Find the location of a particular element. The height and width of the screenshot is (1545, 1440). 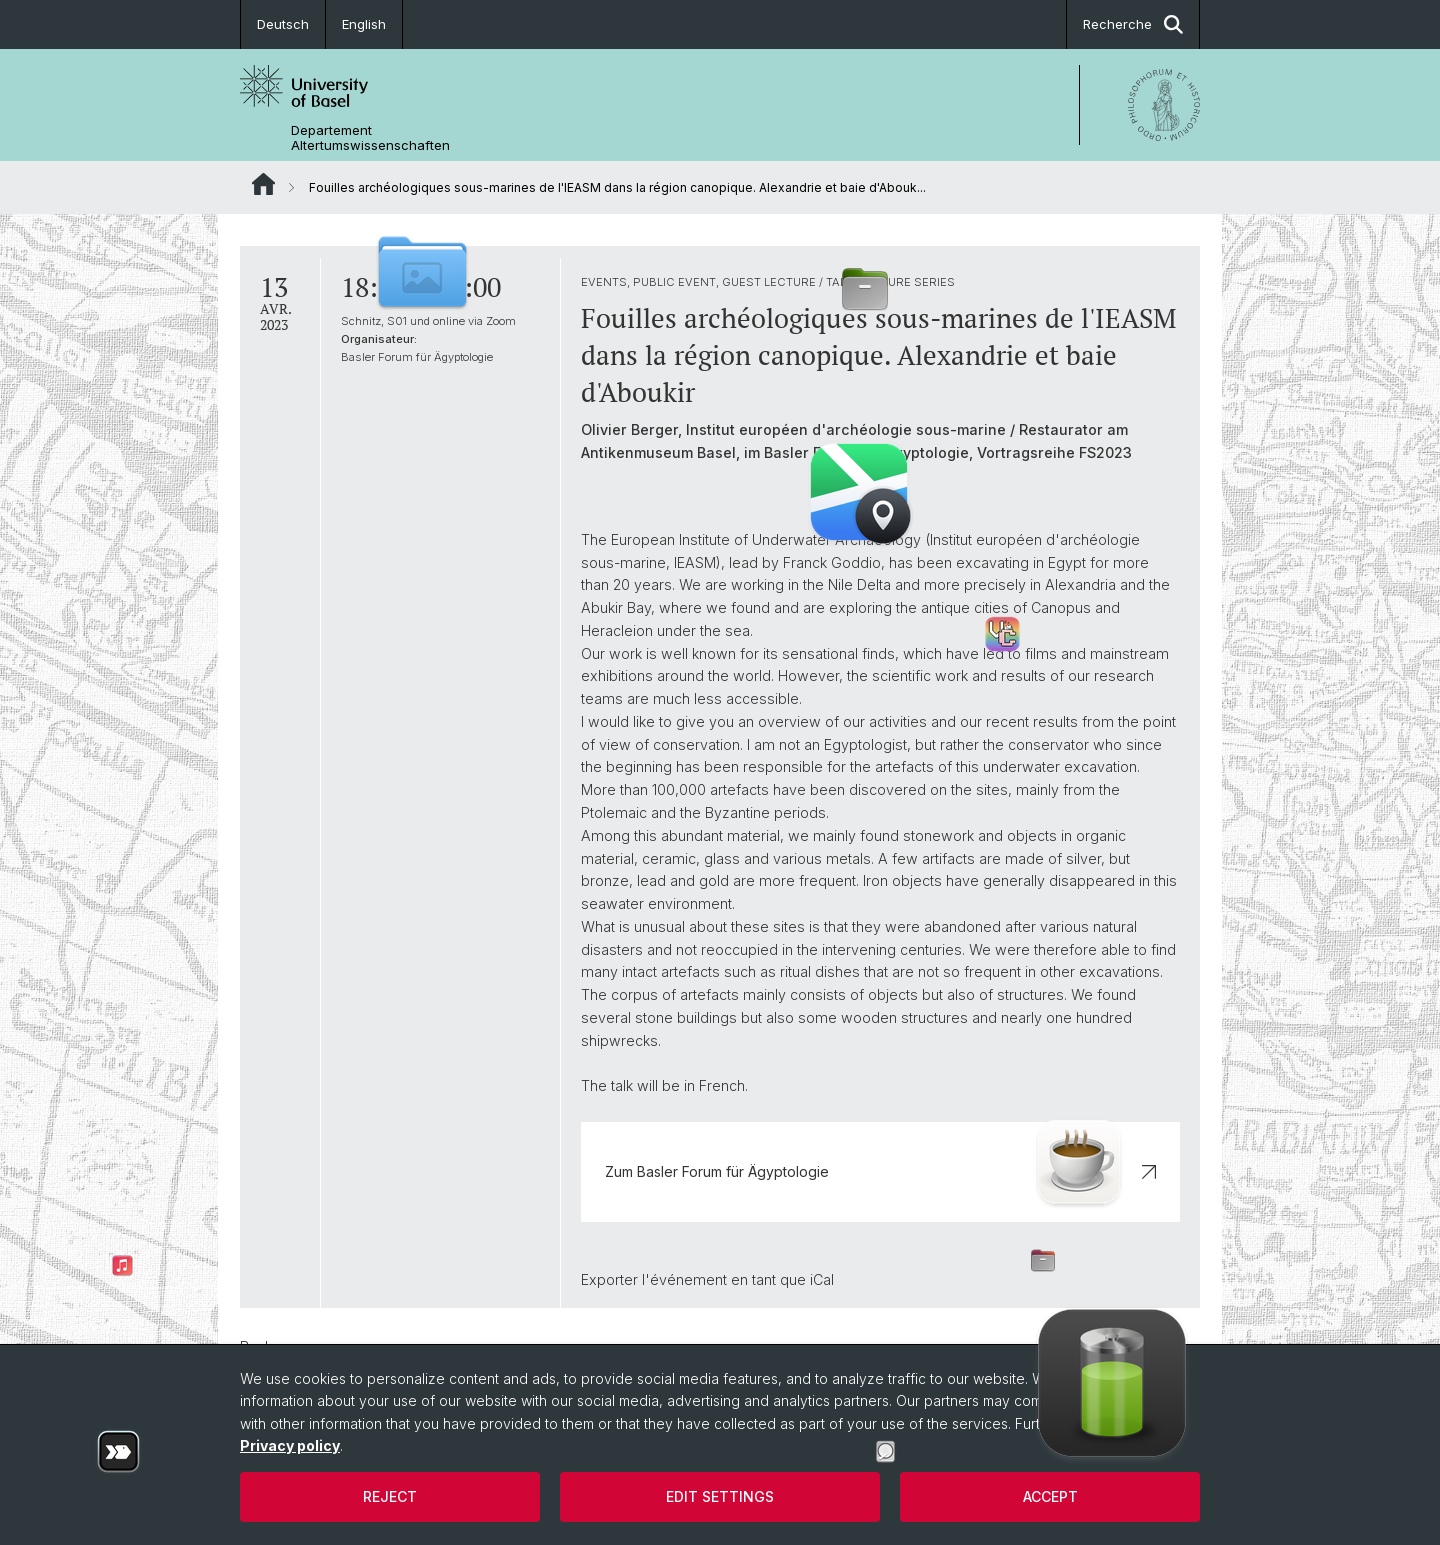

open vesktop, a discord client mod is located at coordinates (1002, 633).